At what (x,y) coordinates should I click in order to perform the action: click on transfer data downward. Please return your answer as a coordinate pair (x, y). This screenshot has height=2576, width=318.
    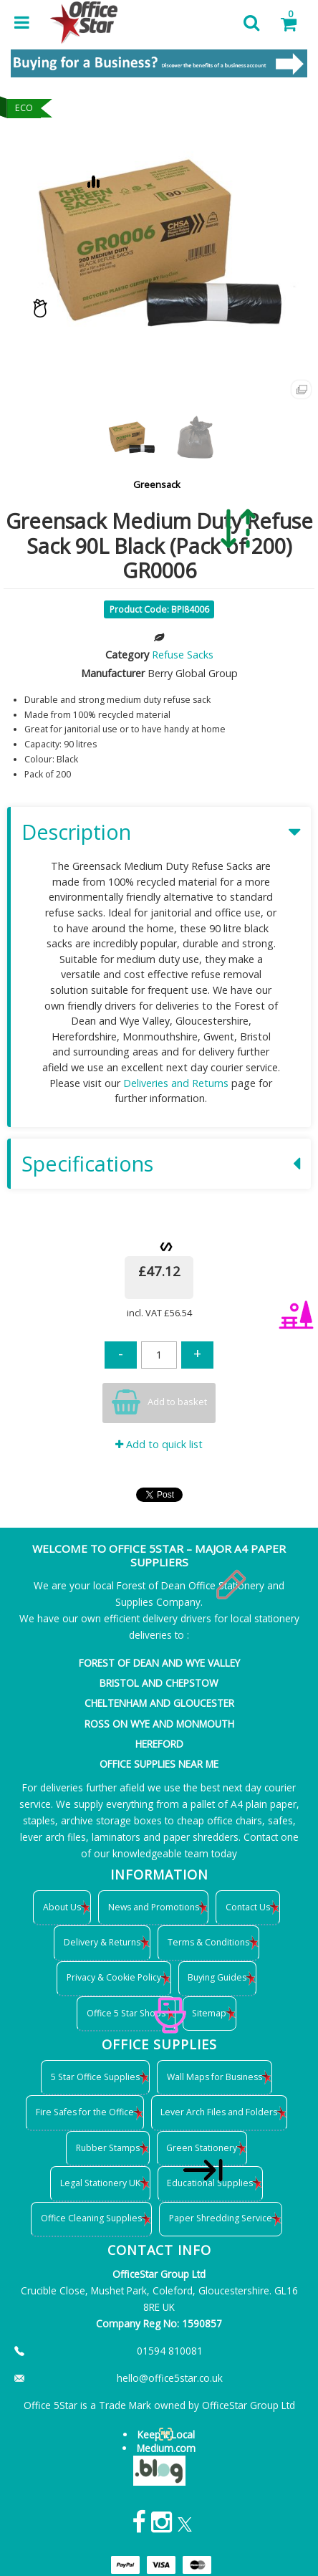
    Looking at the image, I should click on (238, 528).